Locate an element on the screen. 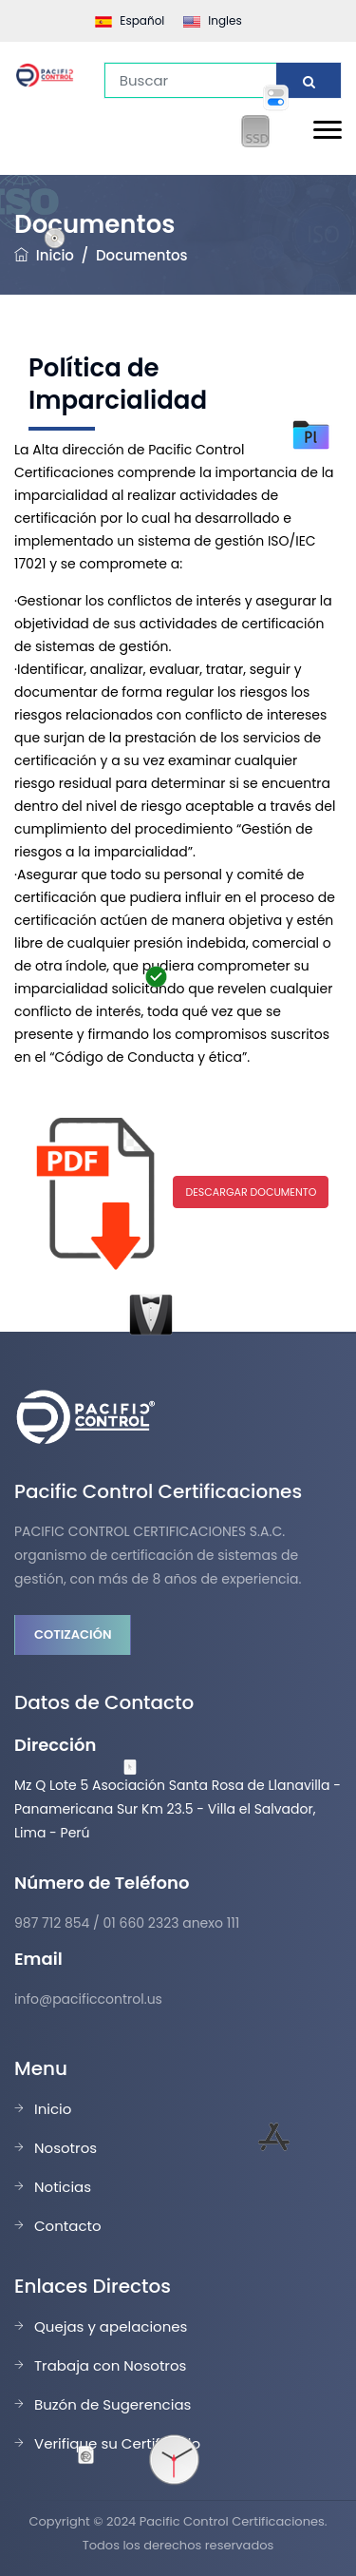 Image resolution: width=356 pixels, height=2576 pixels. open control center to adjust system settings is located at coordinates (275, 97).